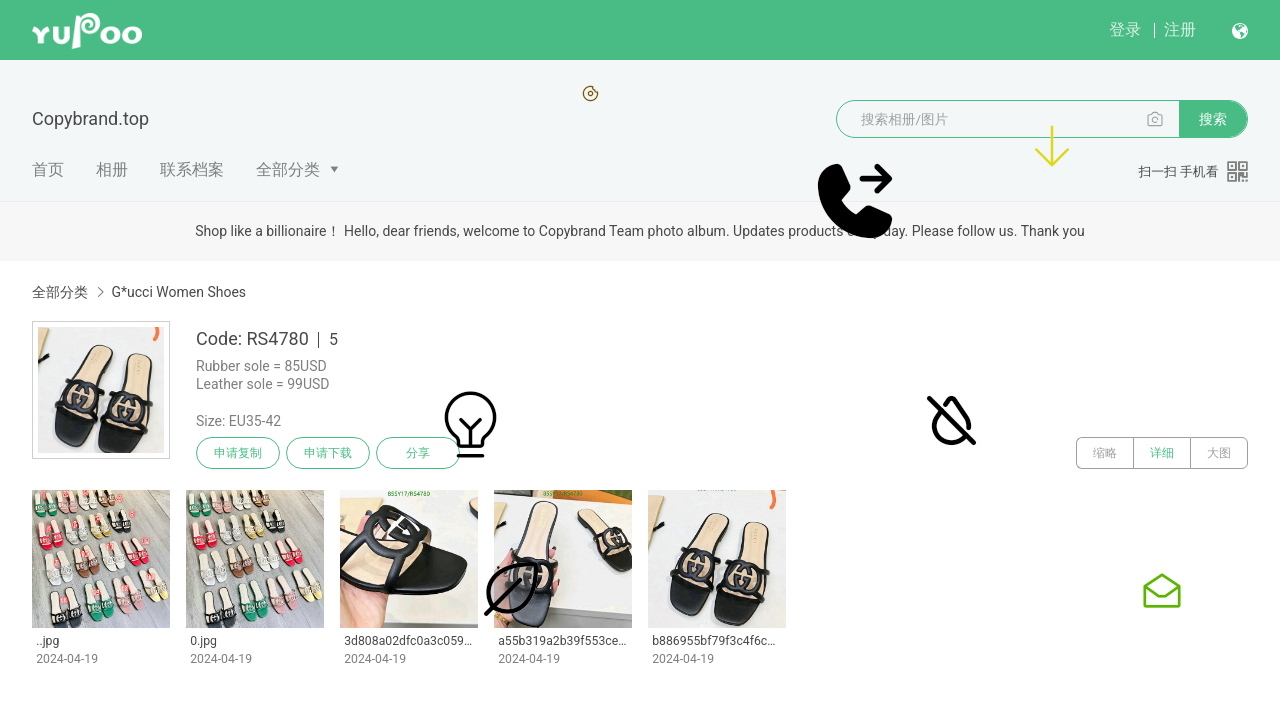 This screenshot has width=1280, height=720. What do you see at coordinates (470, 424) in the screenshot?
I see `toggle idea or suggestion feature` at bounding box center [470, 424].